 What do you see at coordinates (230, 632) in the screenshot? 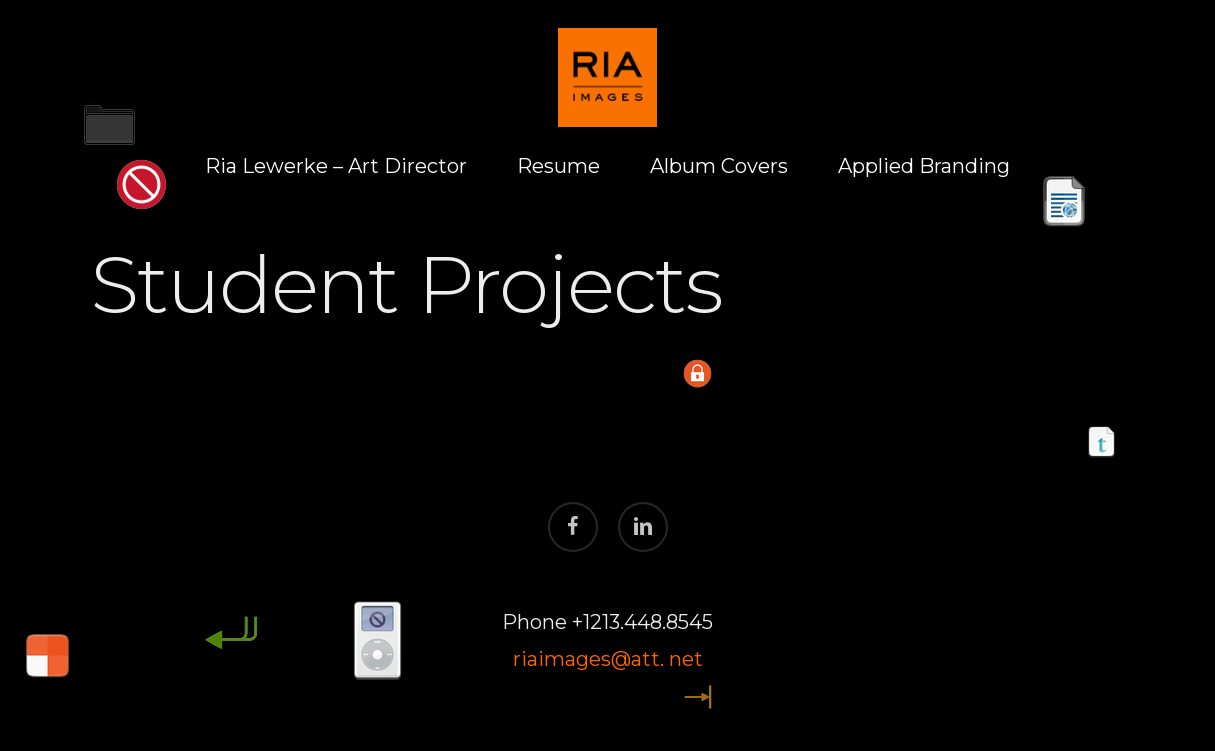
I see `reply to all recipients of an email` at bounding box center [230, 632].